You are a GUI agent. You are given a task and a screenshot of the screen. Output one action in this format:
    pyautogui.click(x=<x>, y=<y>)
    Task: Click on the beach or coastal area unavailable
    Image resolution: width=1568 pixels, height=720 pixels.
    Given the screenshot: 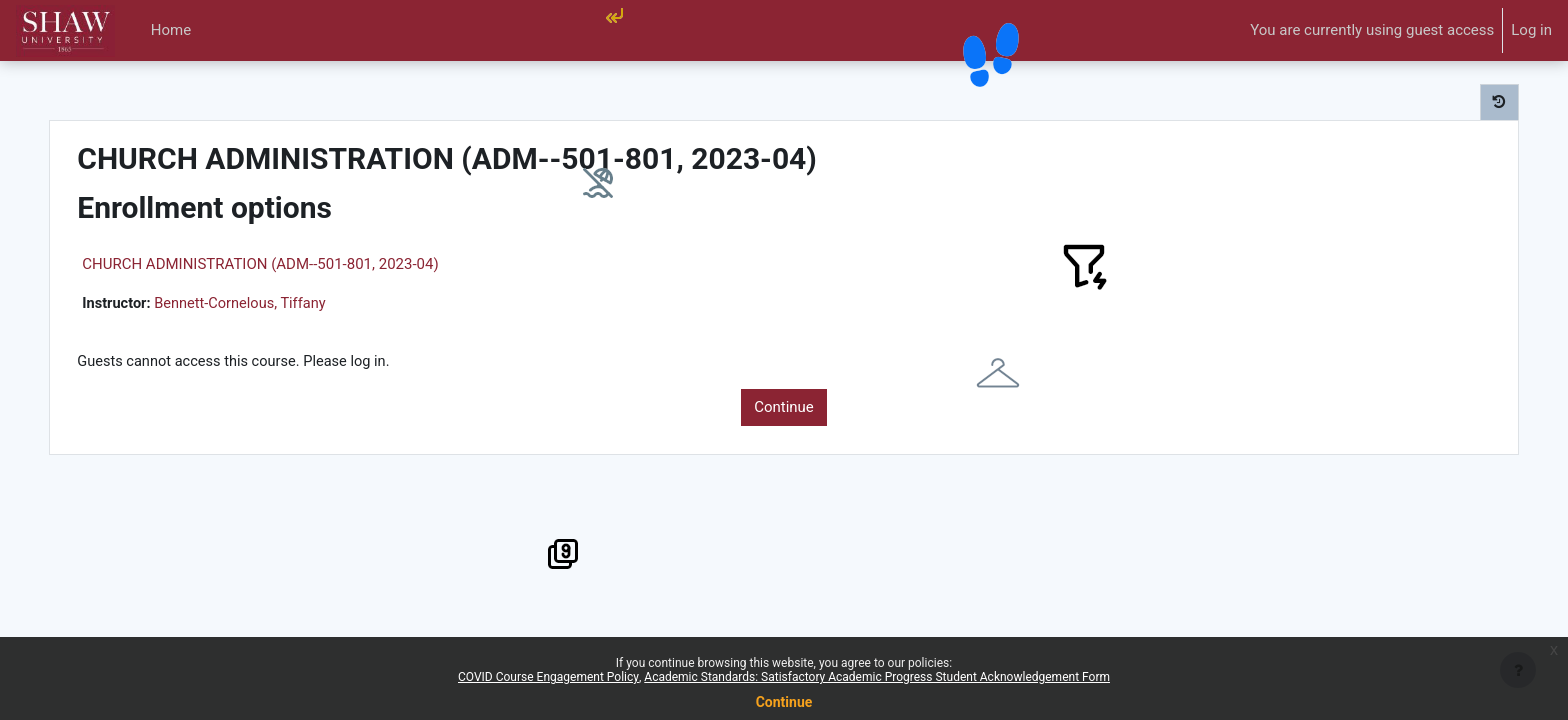 What is the action you would take?
    pyautogui.click(x=598, y=183)
    